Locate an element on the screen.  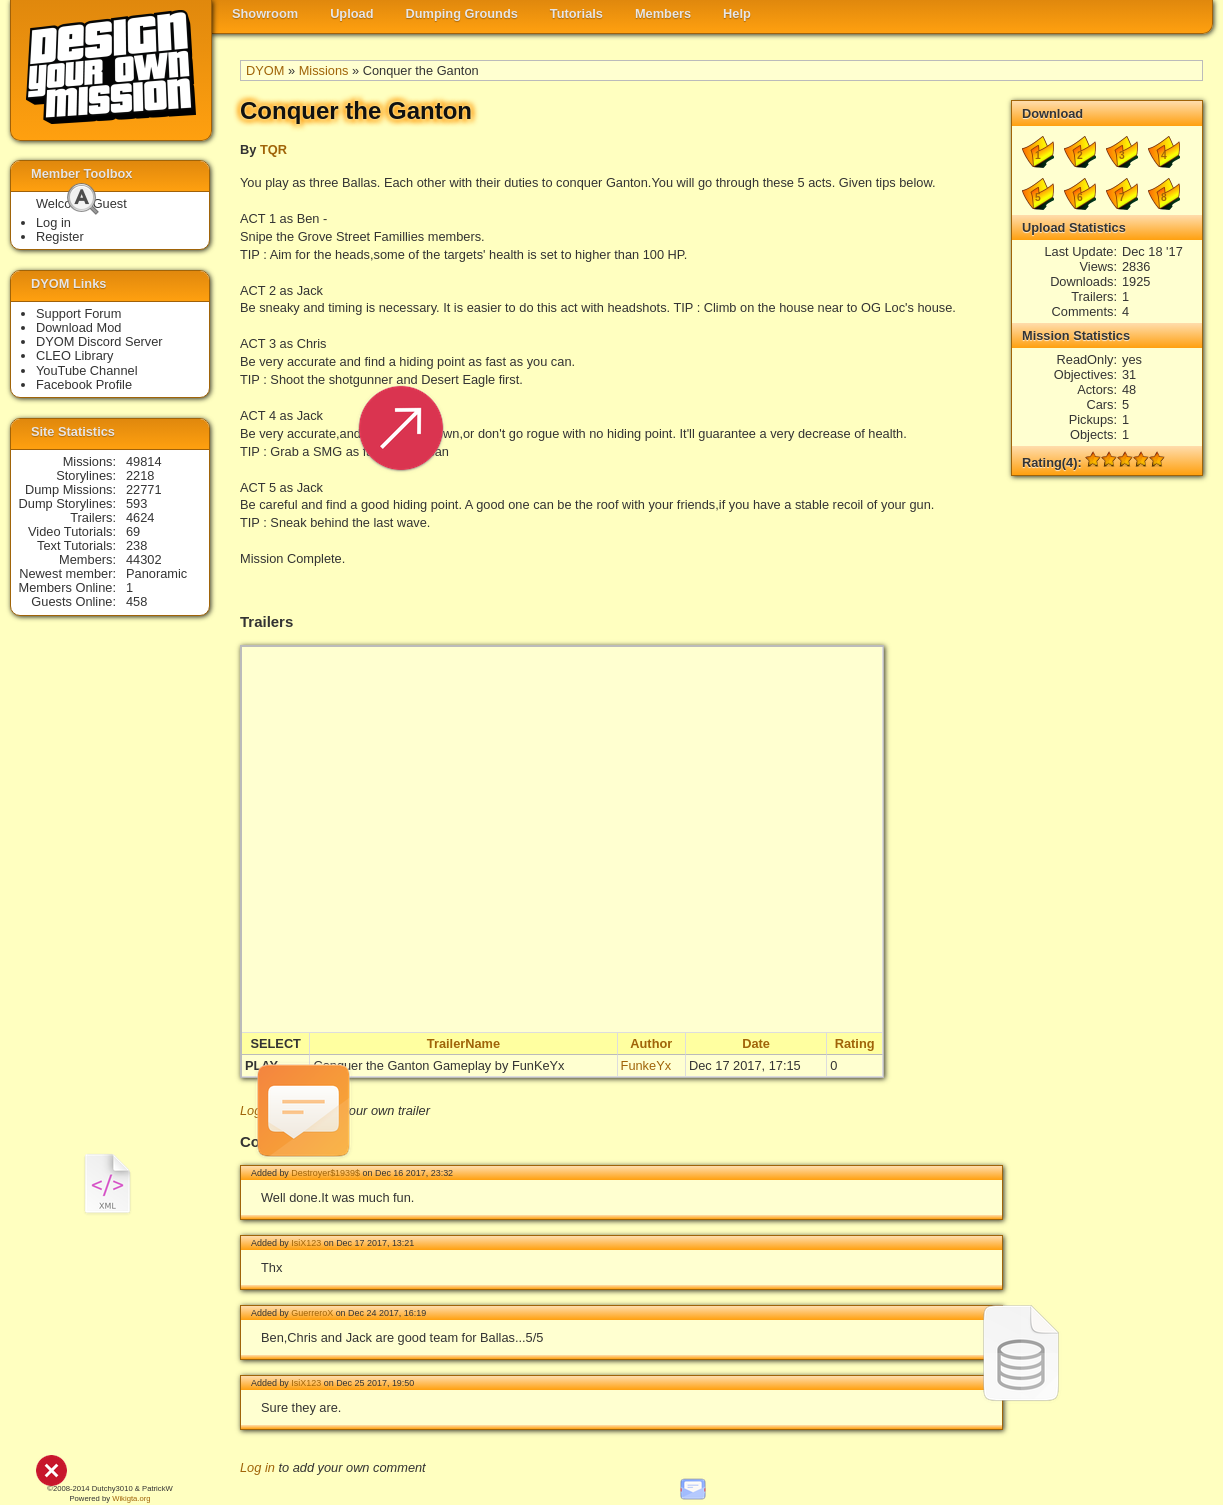
open the messaging app is located at coordinates (303, 1110).